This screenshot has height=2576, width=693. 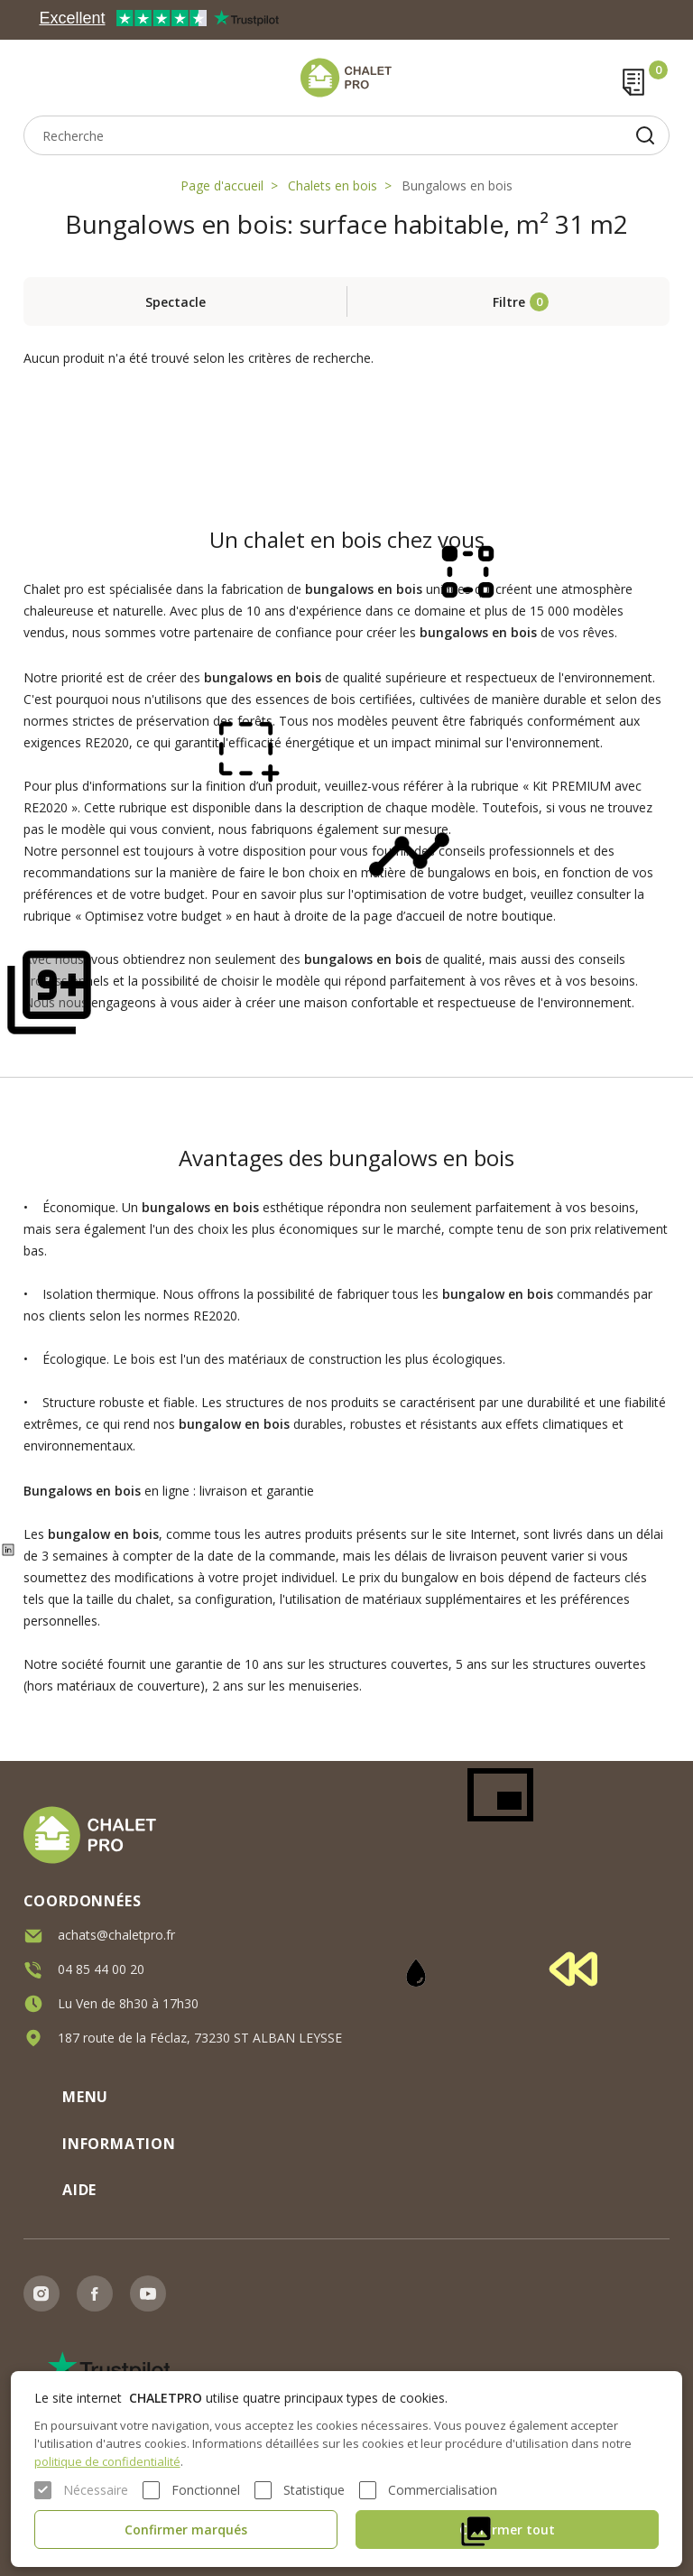 What do you see at coordinates (416, 1973) in the screenshot?
I see `indicates water usage or hydration tracking` at bounding box center [416, 1973].